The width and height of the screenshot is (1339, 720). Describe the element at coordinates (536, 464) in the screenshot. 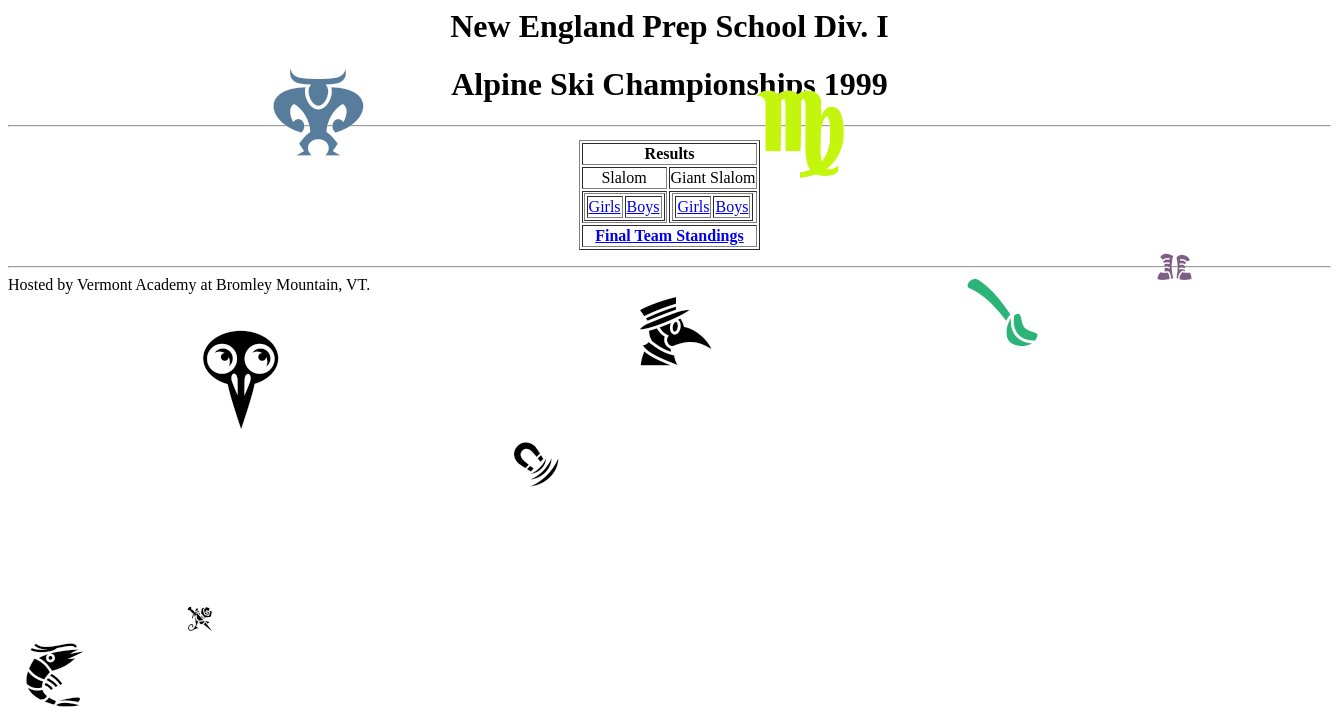

I see `attract or collect items in a game` at that location.